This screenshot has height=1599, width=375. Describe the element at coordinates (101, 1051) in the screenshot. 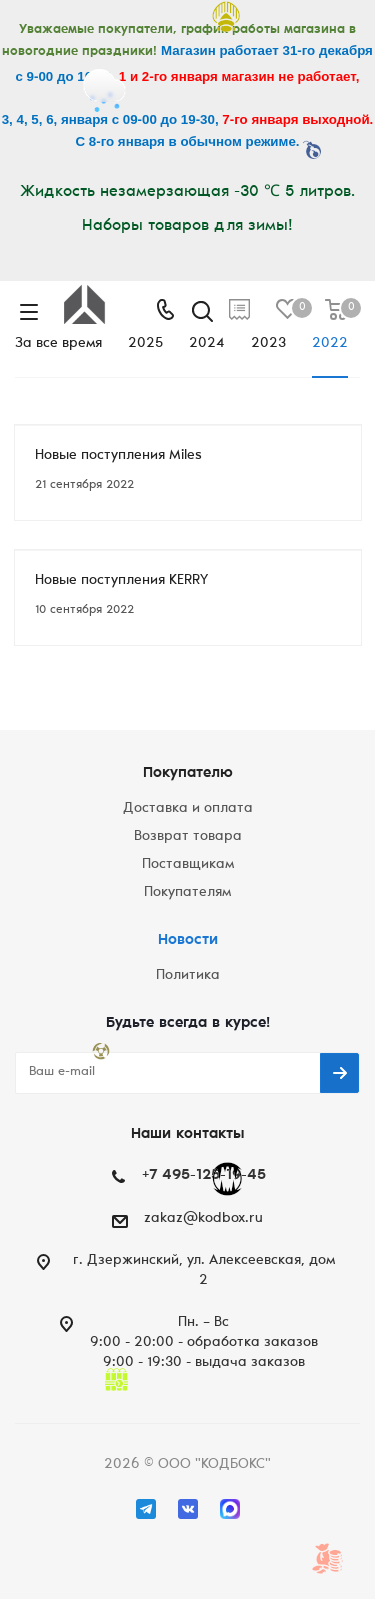

I see `throwing weapon or shuriken item in game inventory` at that location.